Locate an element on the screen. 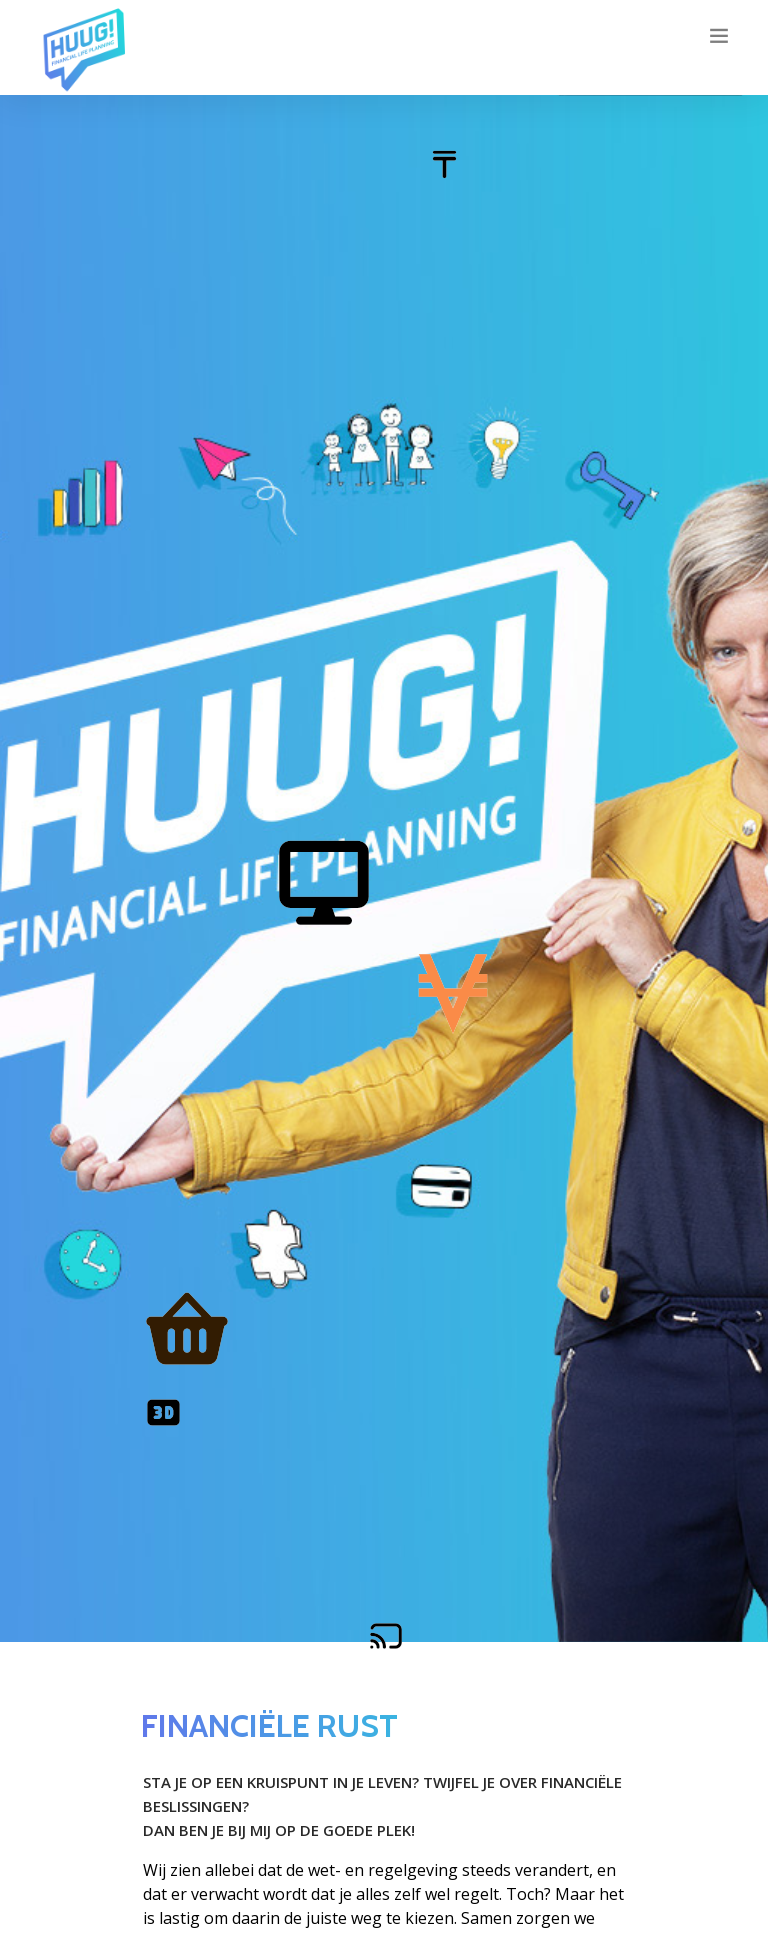 The height and width of the screenshot is (1934, 768). view your shopping basket is located at coordinates (187, 1331).